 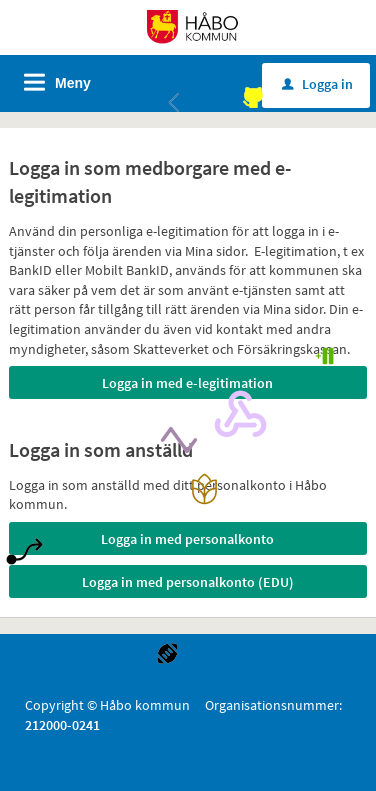 What do you see at coordinates (179, 440) in the screenshot?
I see `audio or sound wave visualization` at bounding box center [179, 440].